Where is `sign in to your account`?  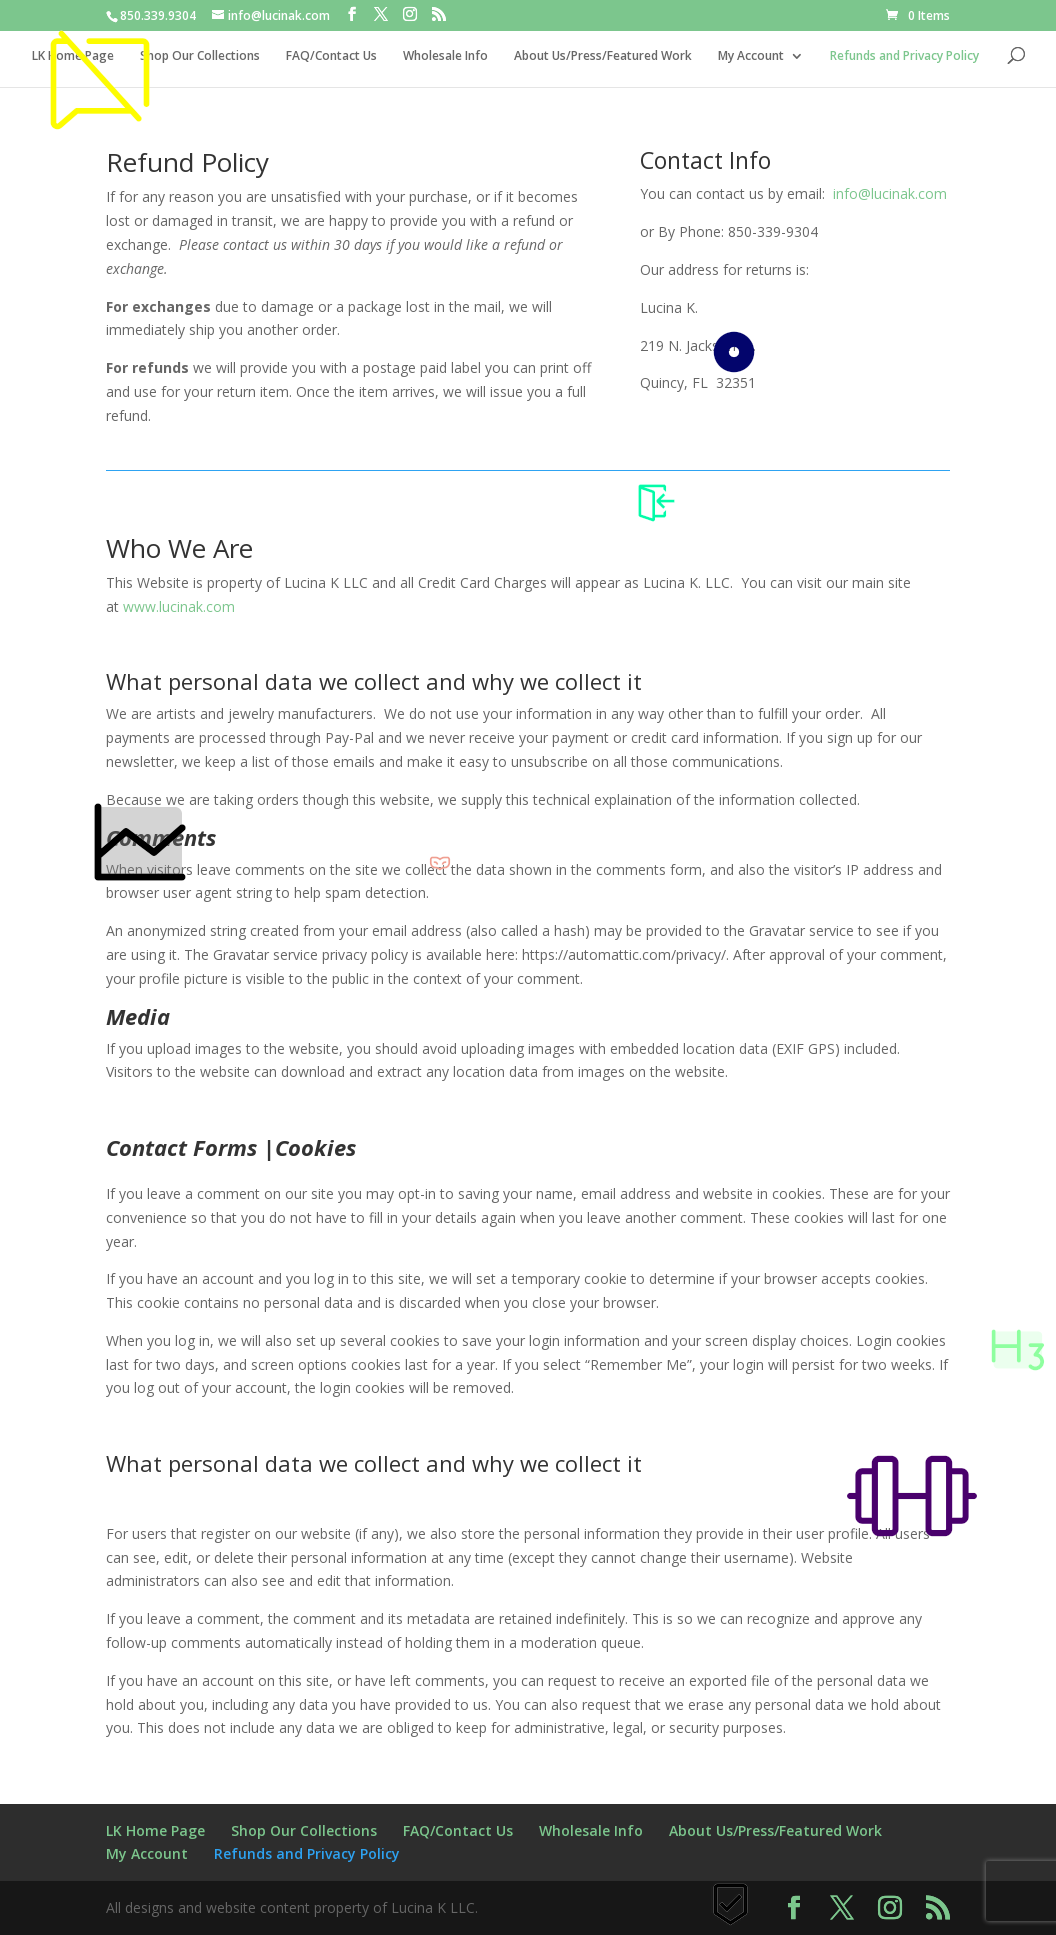 sign in to your account is located at coordinates (655, 501).